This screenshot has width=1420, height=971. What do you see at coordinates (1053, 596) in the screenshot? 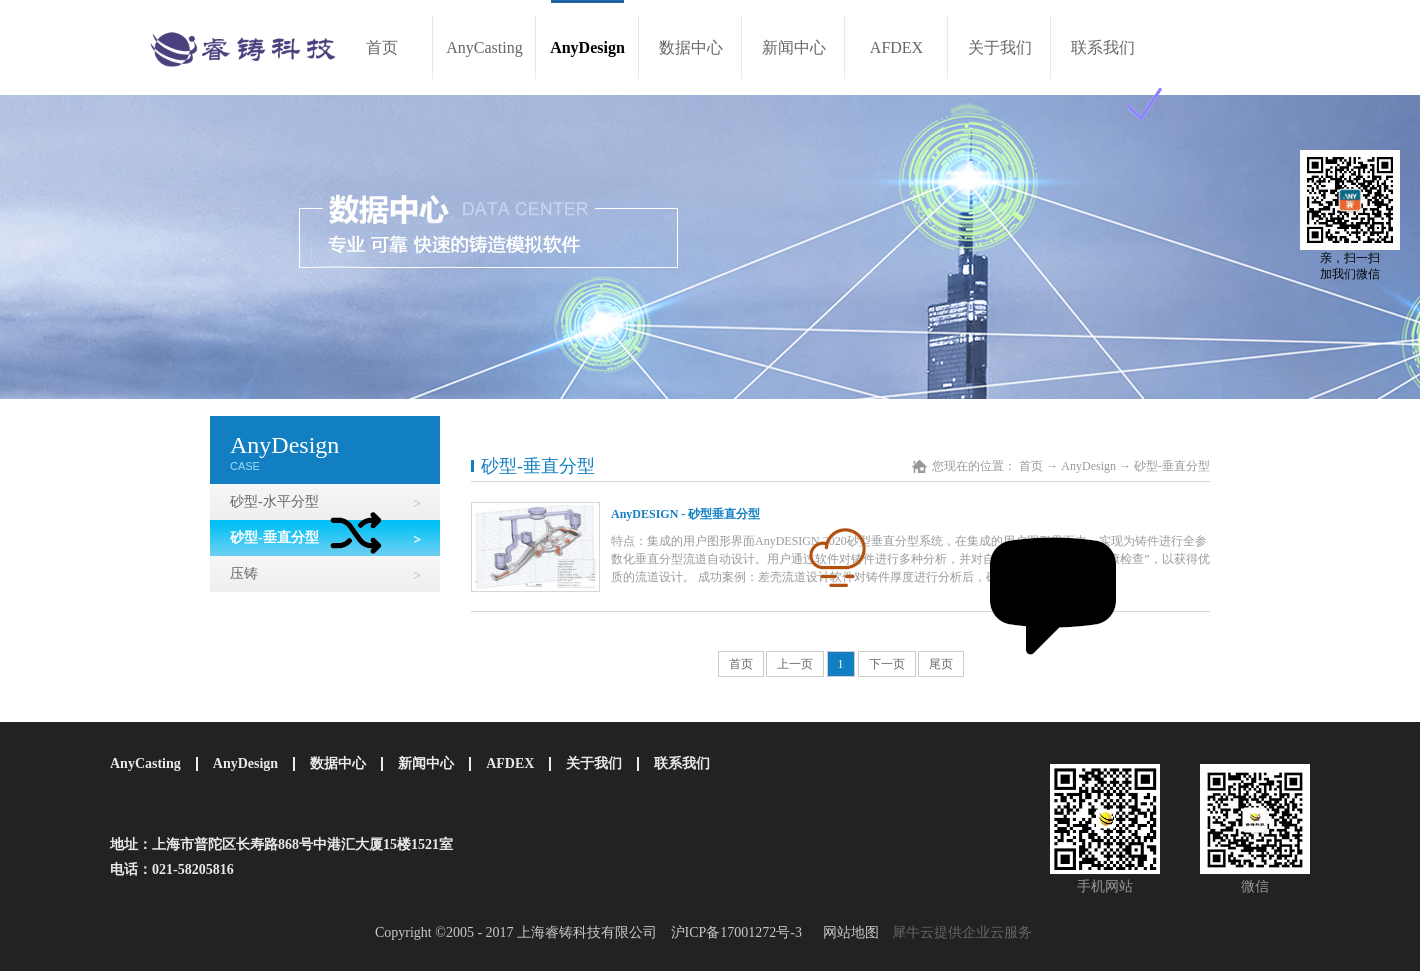
I see `open chat or messaging` at bounding box center [1053, 596].